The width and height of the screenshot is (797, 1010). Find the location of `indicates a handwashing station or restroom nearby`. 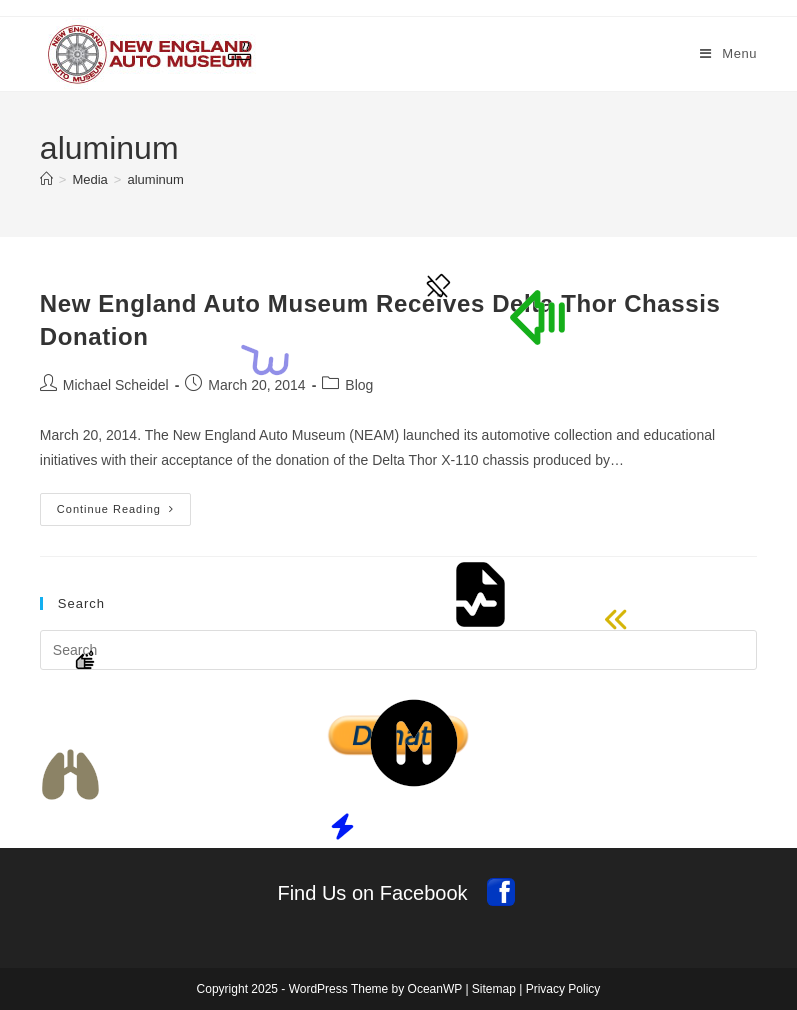

indicates a handwashing station or restroom nearby is located at coordinates (85, 659).